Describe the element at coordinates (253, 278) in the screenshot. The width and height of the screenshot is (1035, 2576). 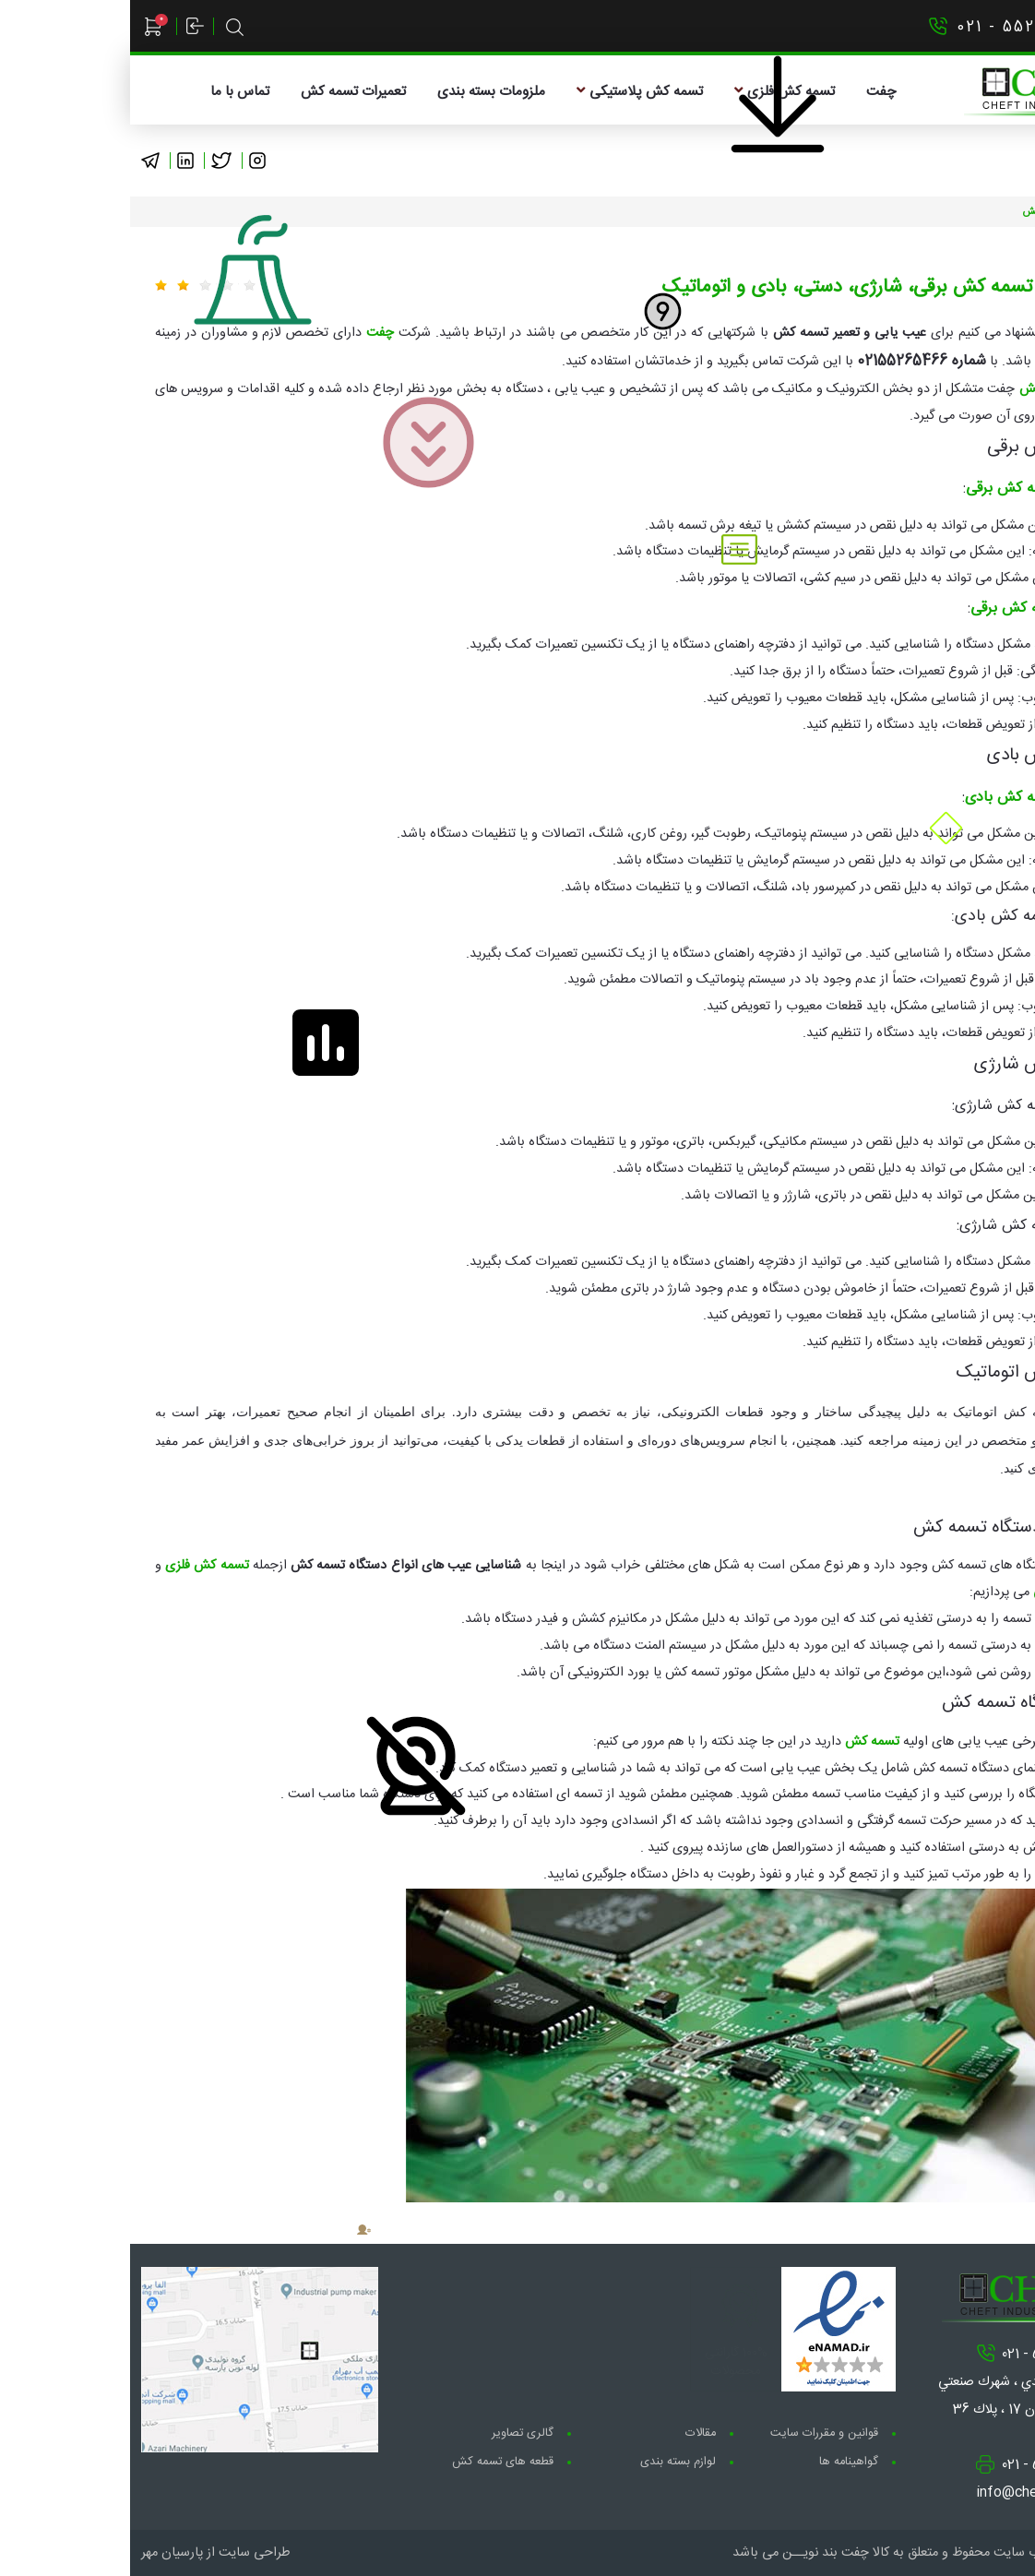
I see `view nuclear power plant information` at that location.